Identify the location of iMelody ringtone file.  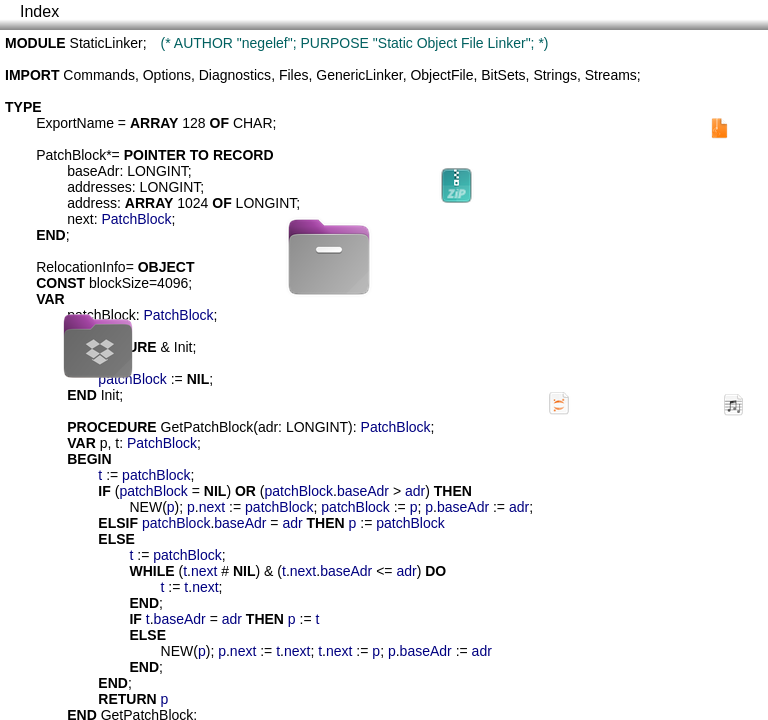
(733, 404).